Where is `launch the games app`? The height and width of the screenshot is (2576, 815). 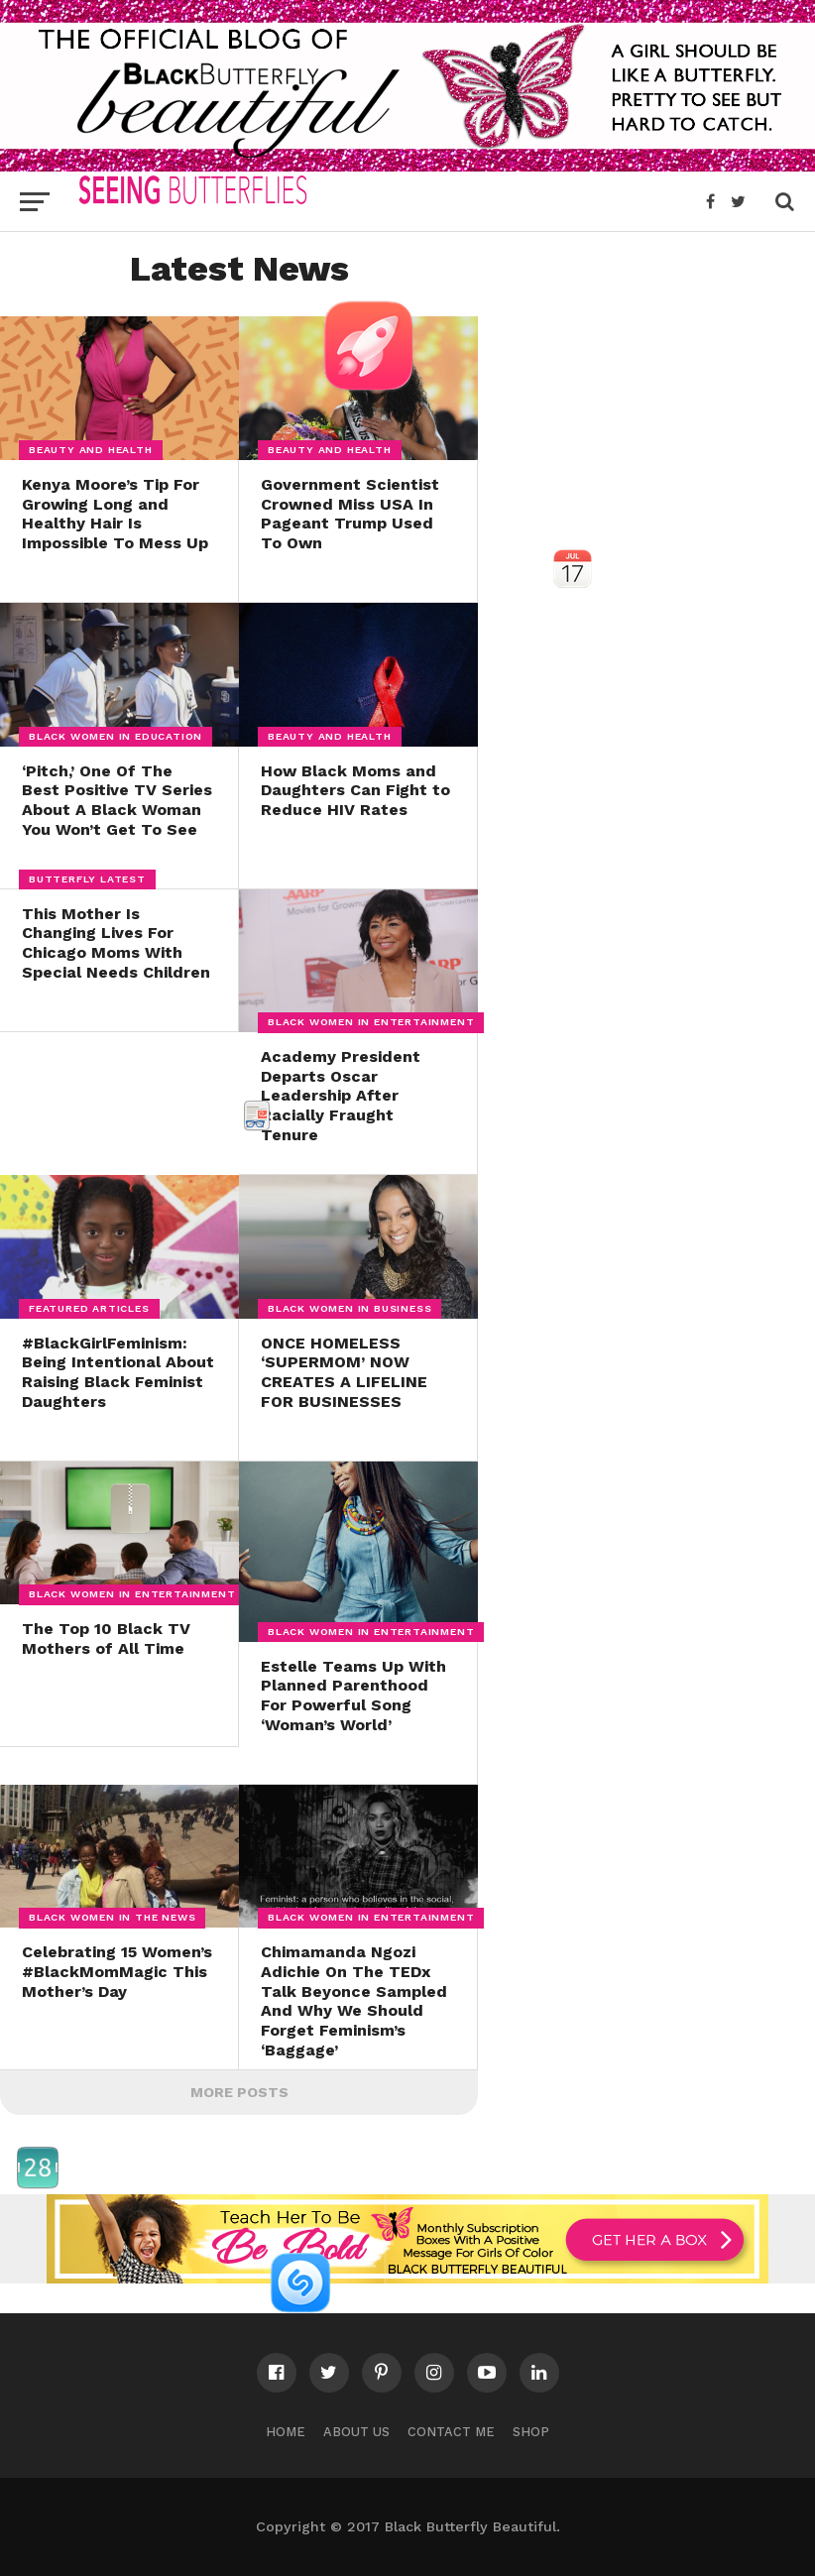 launch the games app is located at coordinates (368, 345).